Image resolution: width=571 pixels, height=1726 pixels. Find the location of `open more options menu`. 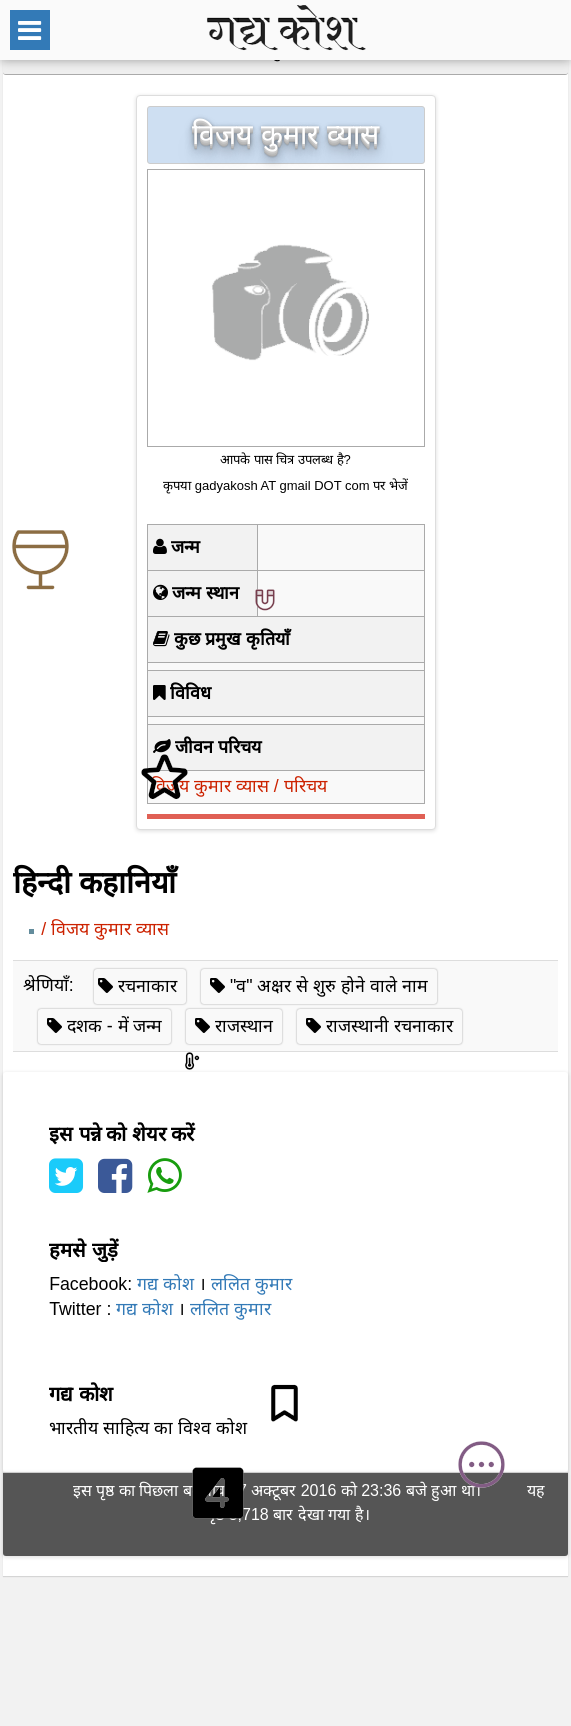

open more options menu is located at coordinates (481, 1464).